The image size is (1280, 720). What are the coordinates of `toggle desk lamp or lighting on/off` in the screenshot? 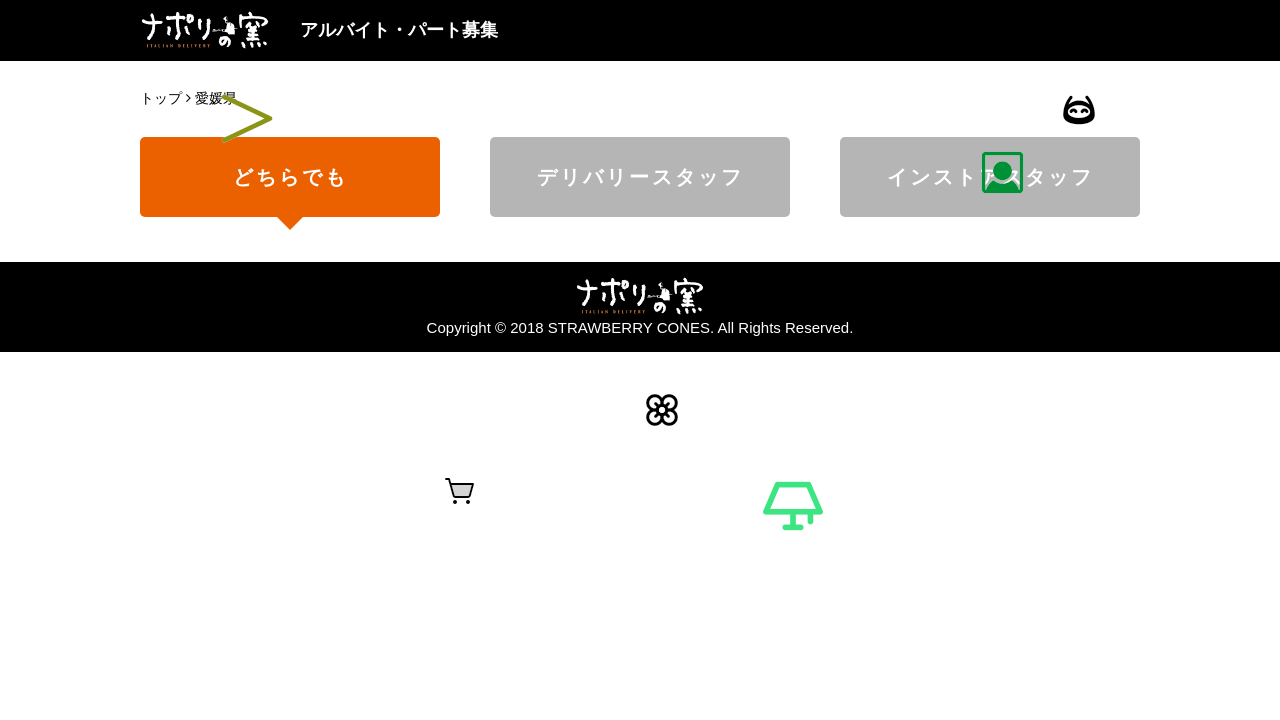 It's located at (793, 506).